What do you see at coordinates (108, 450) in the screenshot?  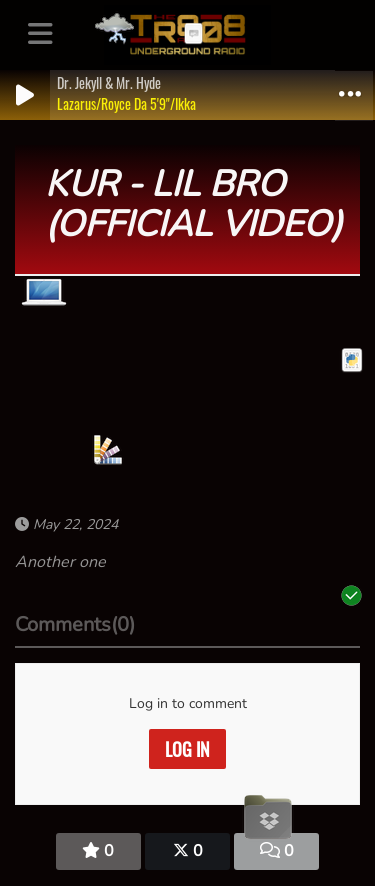 I see `customize desktop theme and appearance` at bounding box center [108, 450].